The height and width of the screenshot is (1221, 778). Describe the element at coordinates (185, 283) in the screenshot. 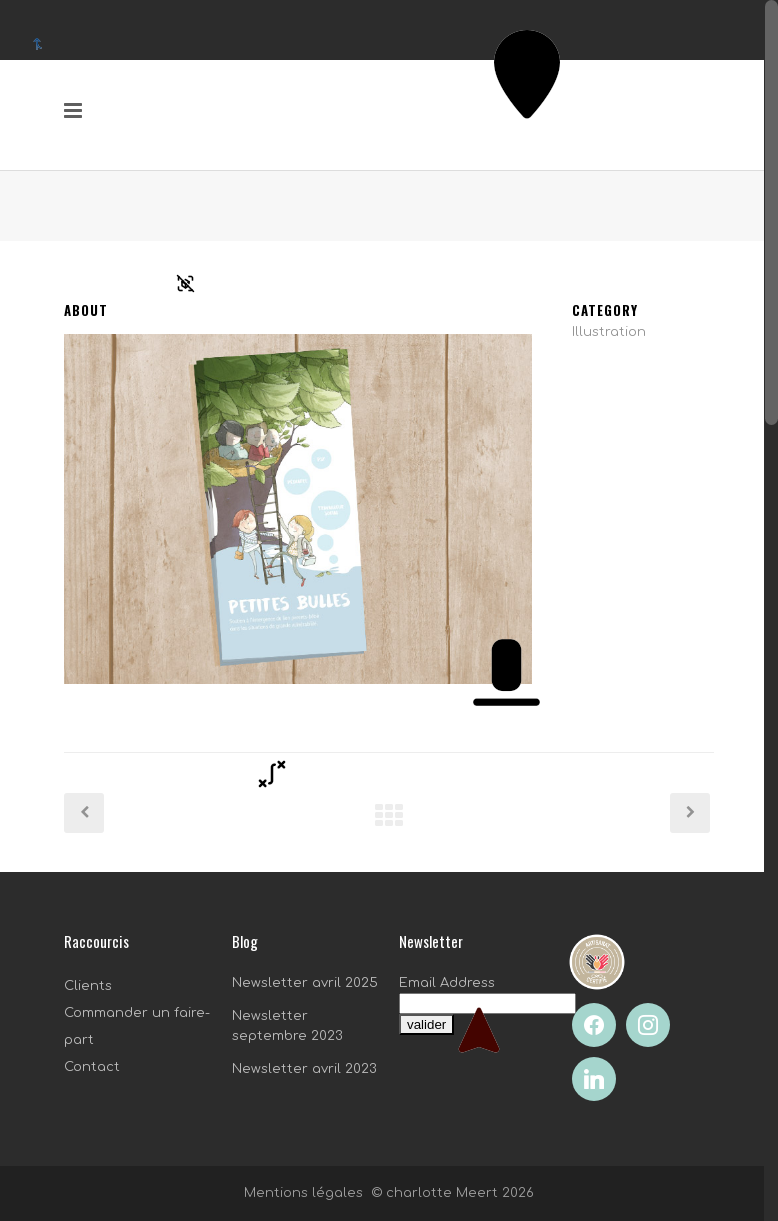

I see `disable augmented reality mode` at that location.